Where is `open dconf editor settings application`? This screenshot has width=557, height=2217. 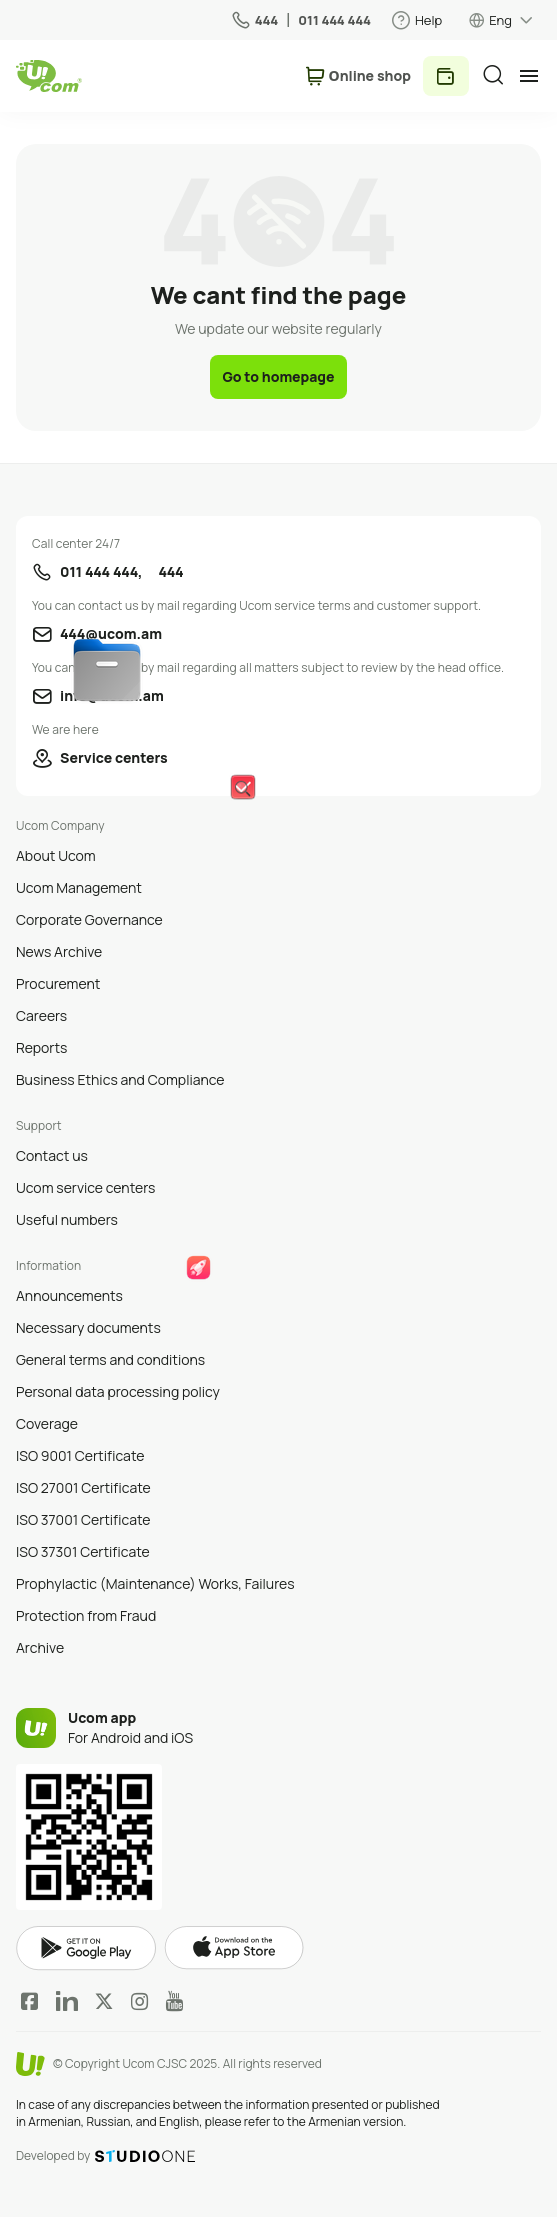 open dconf editor settings application is located at coordinates (243, 787).